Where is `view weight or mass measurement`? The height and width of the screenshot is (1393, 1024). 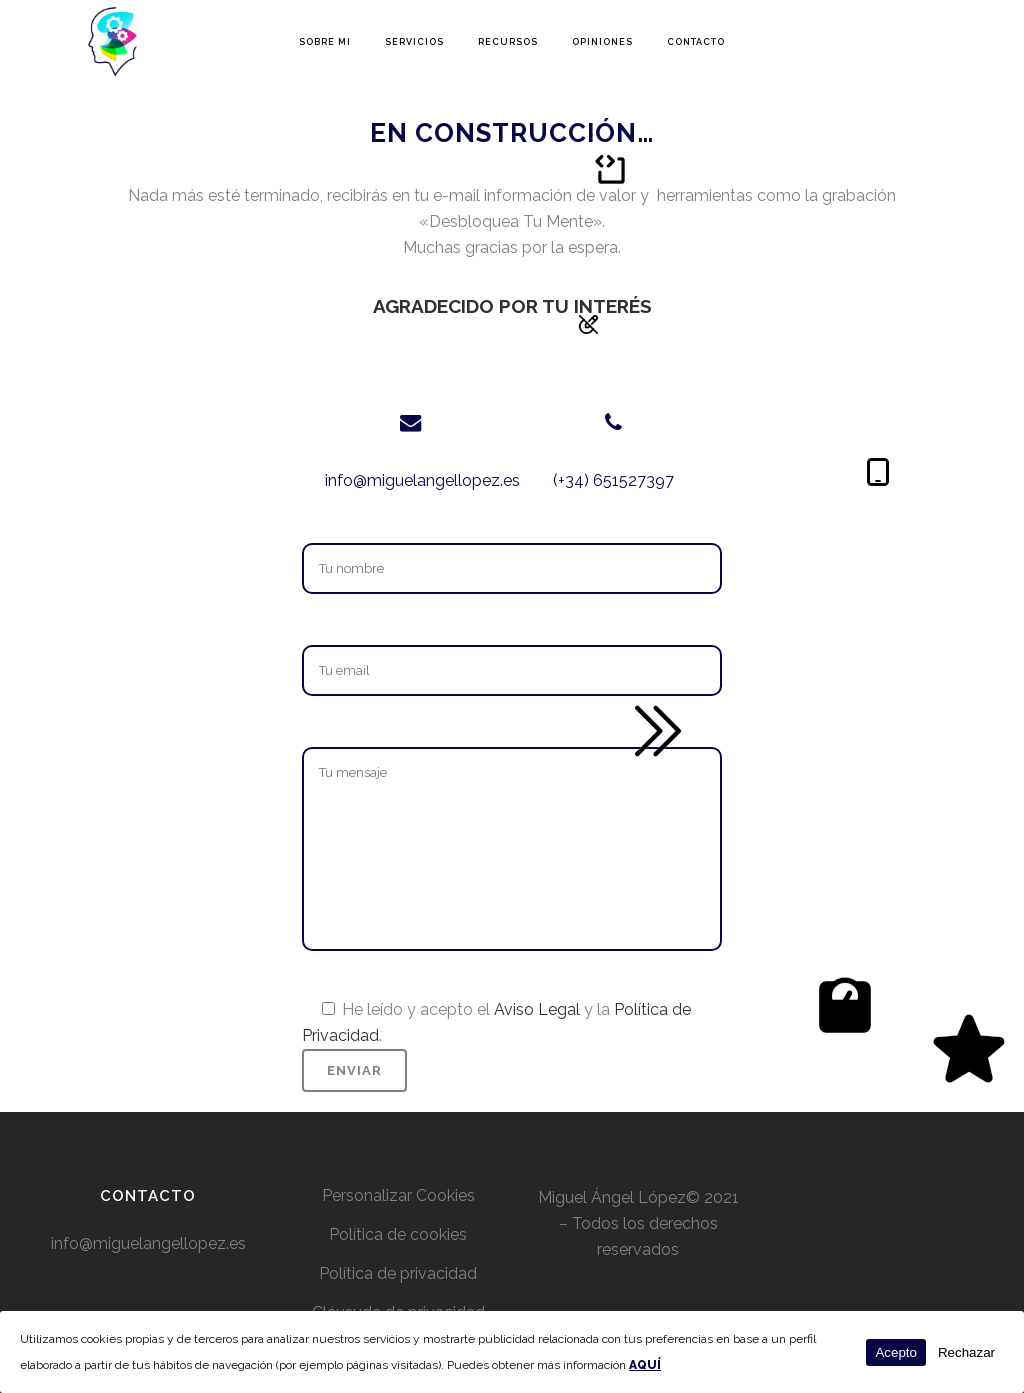 view weight or mass measurement is located at coordinates (845, 1007).